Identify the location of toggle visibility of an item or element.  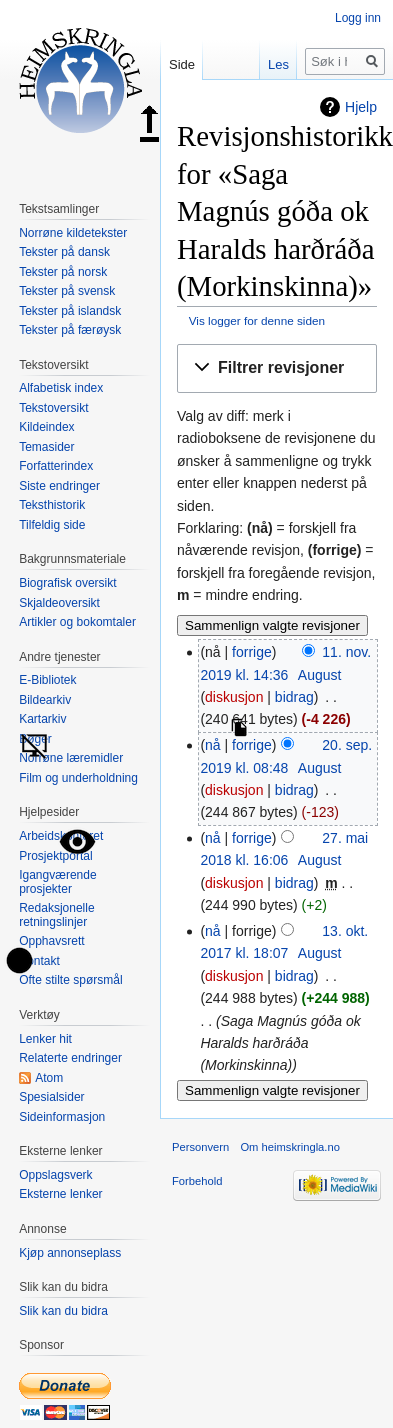
(77, 842).